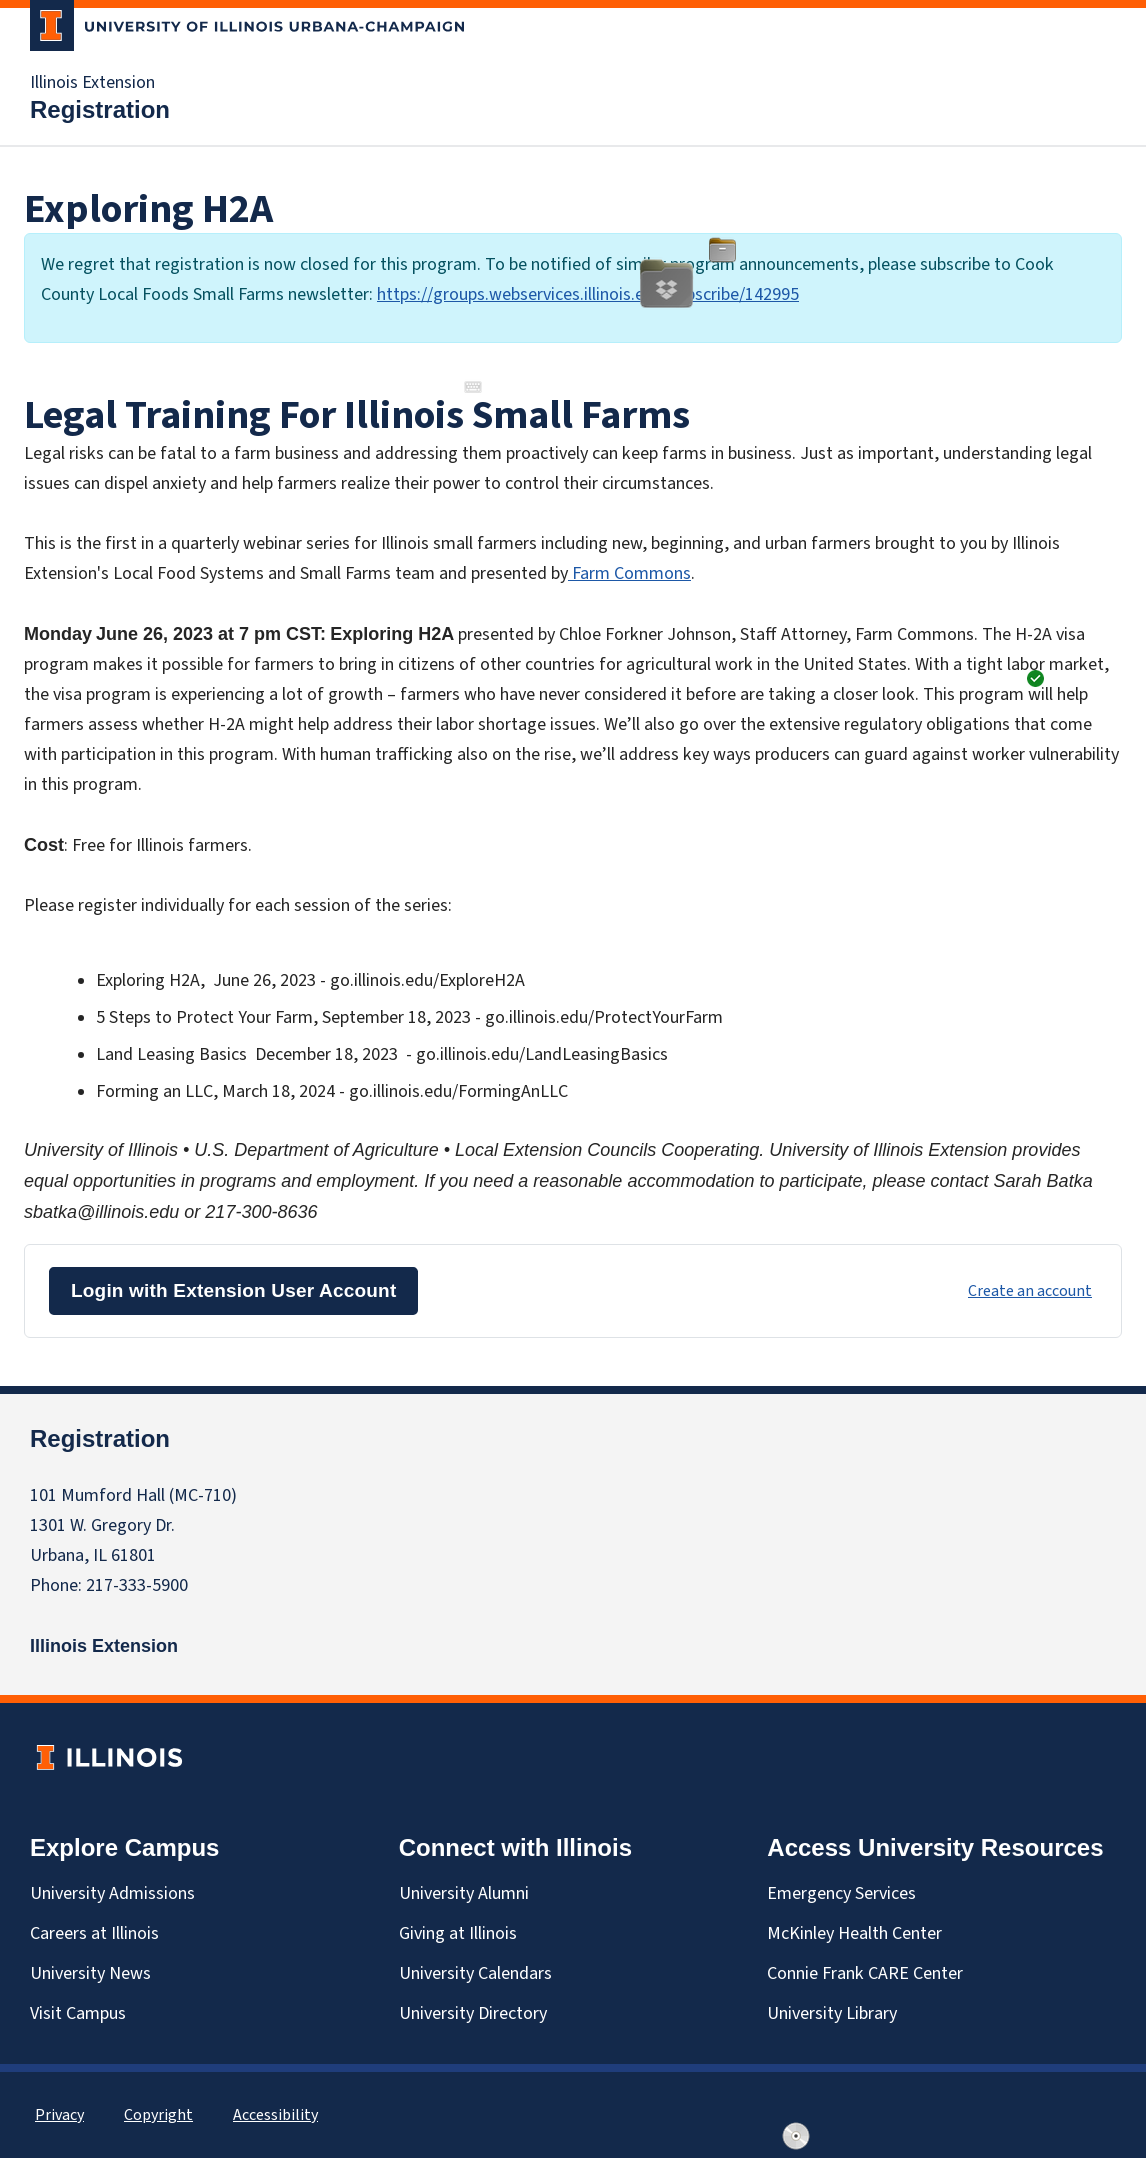  I want to click on open the file manager application, so click(722, 249).